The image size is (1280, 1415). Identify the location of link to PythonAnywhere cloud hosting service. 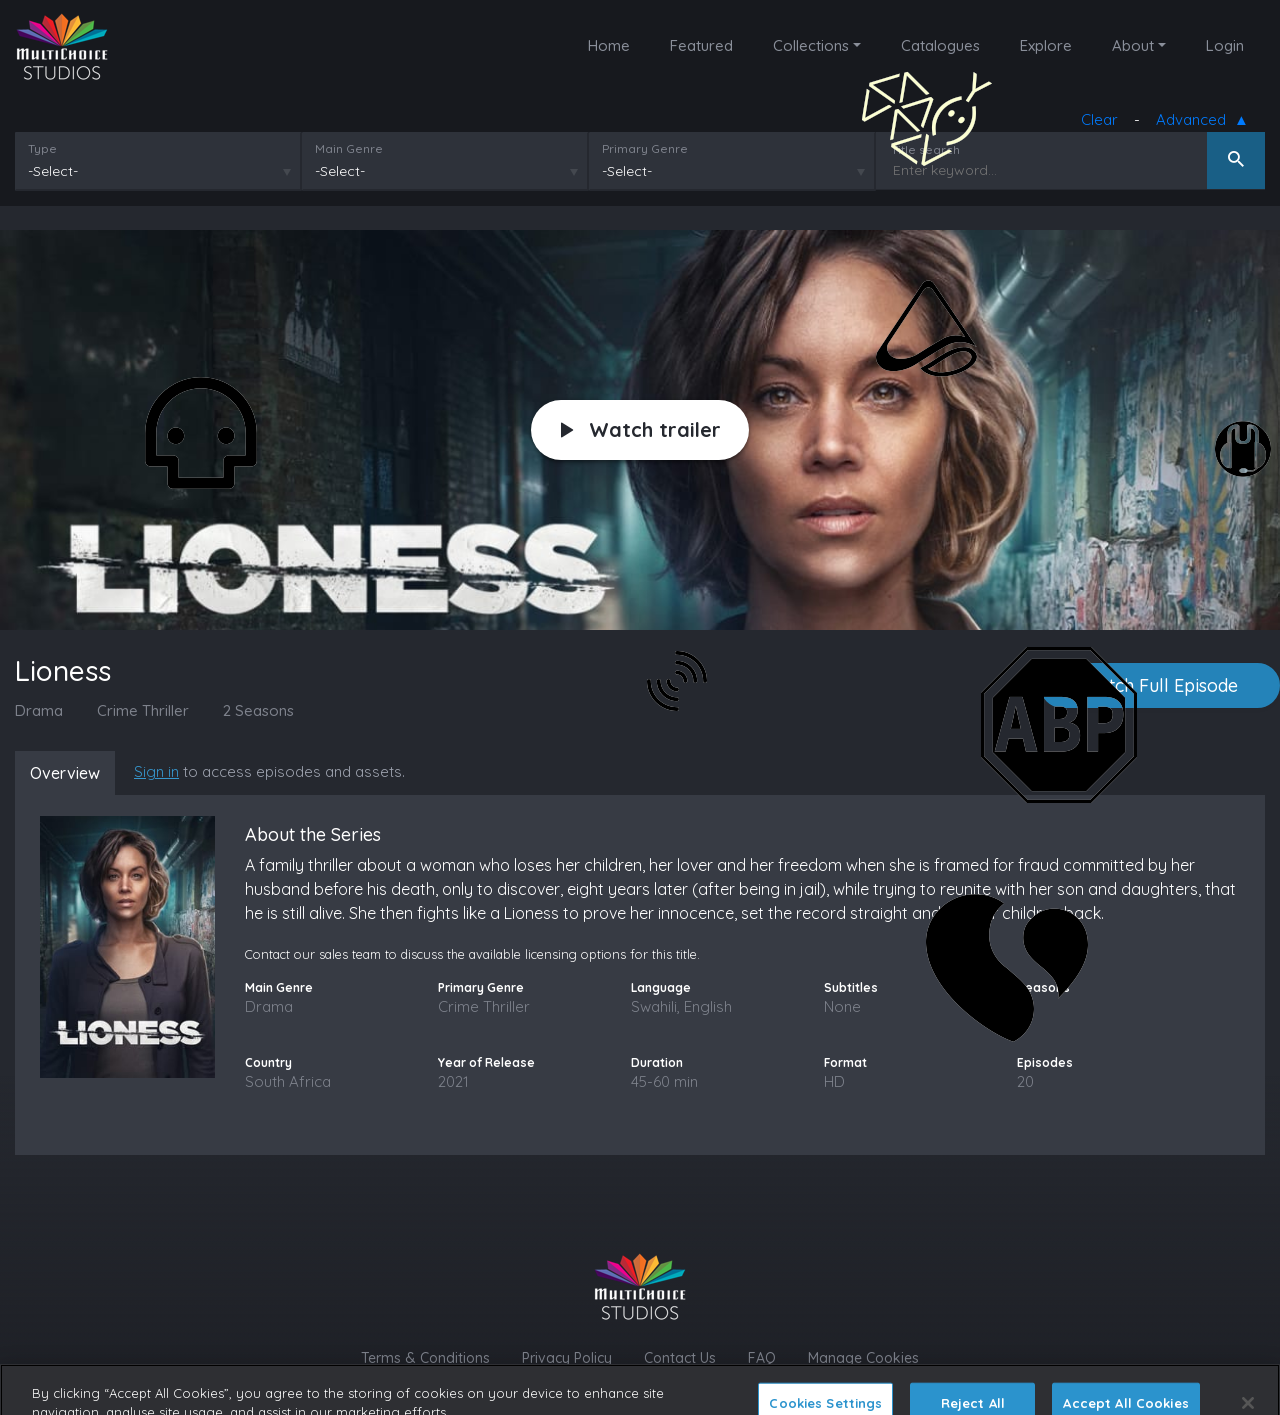
(927, 119).